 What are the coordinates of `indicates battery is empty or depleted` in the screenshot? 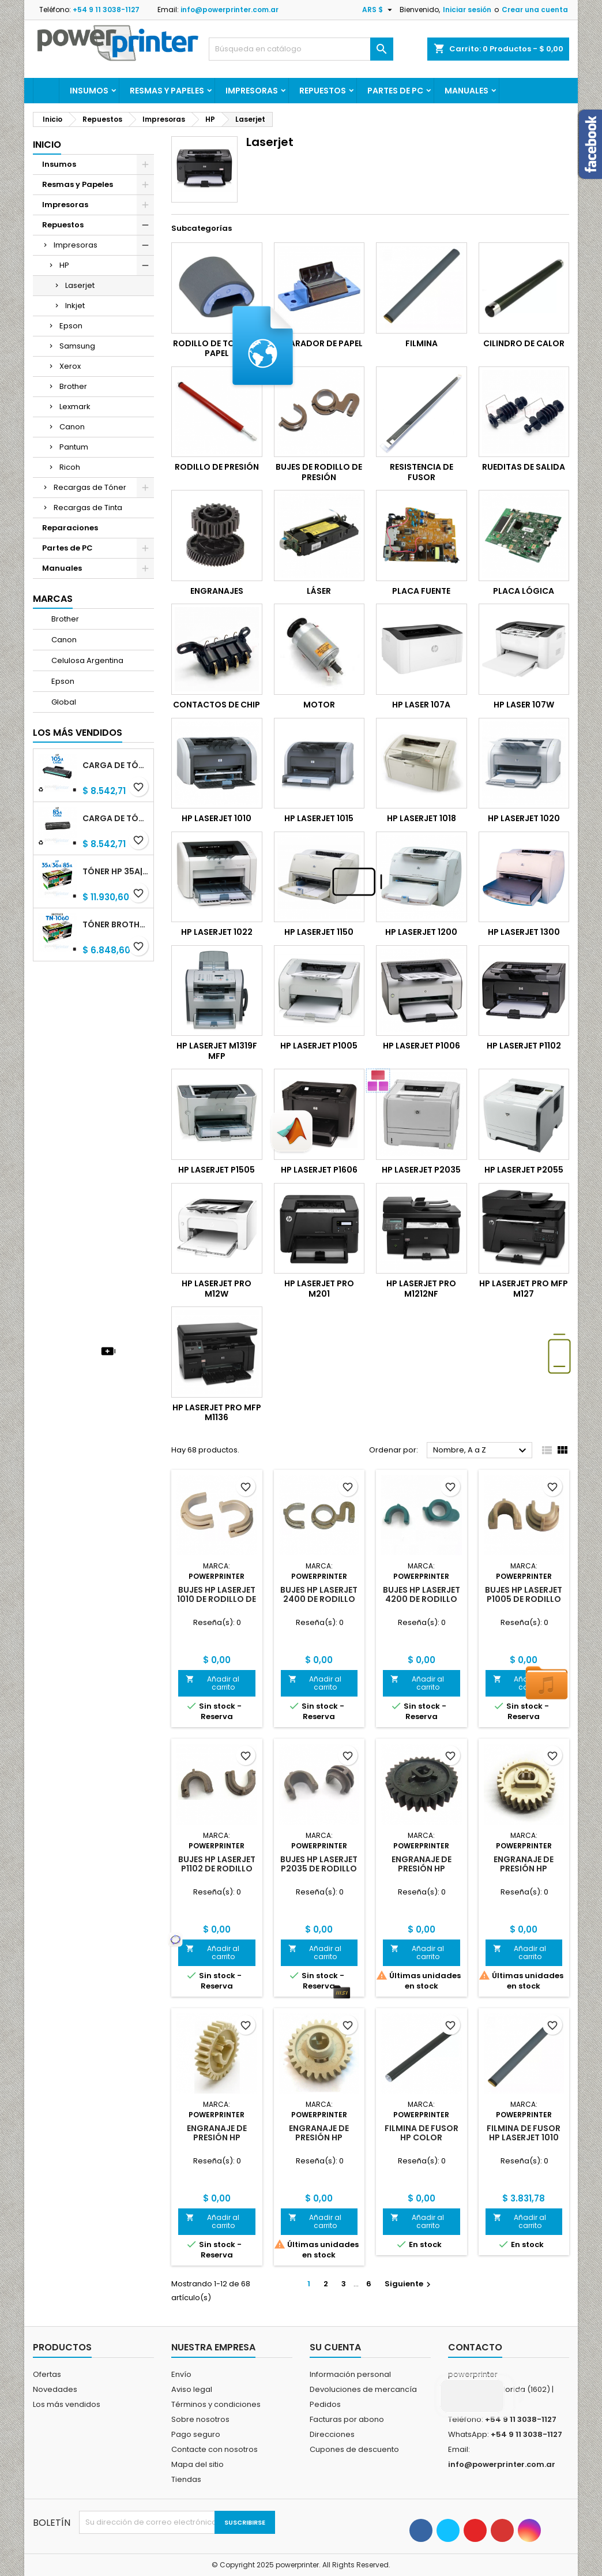 It's located at (356, 882).